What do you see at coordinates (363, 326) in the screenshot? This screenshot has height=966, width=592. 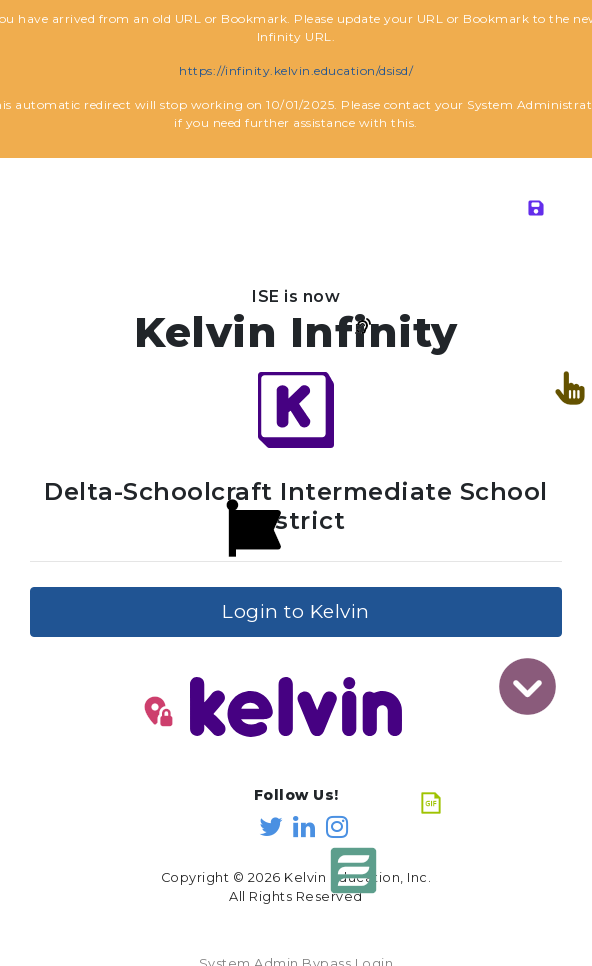 I see `indicates assistive listening systems available` at bounding box center [363, 326].